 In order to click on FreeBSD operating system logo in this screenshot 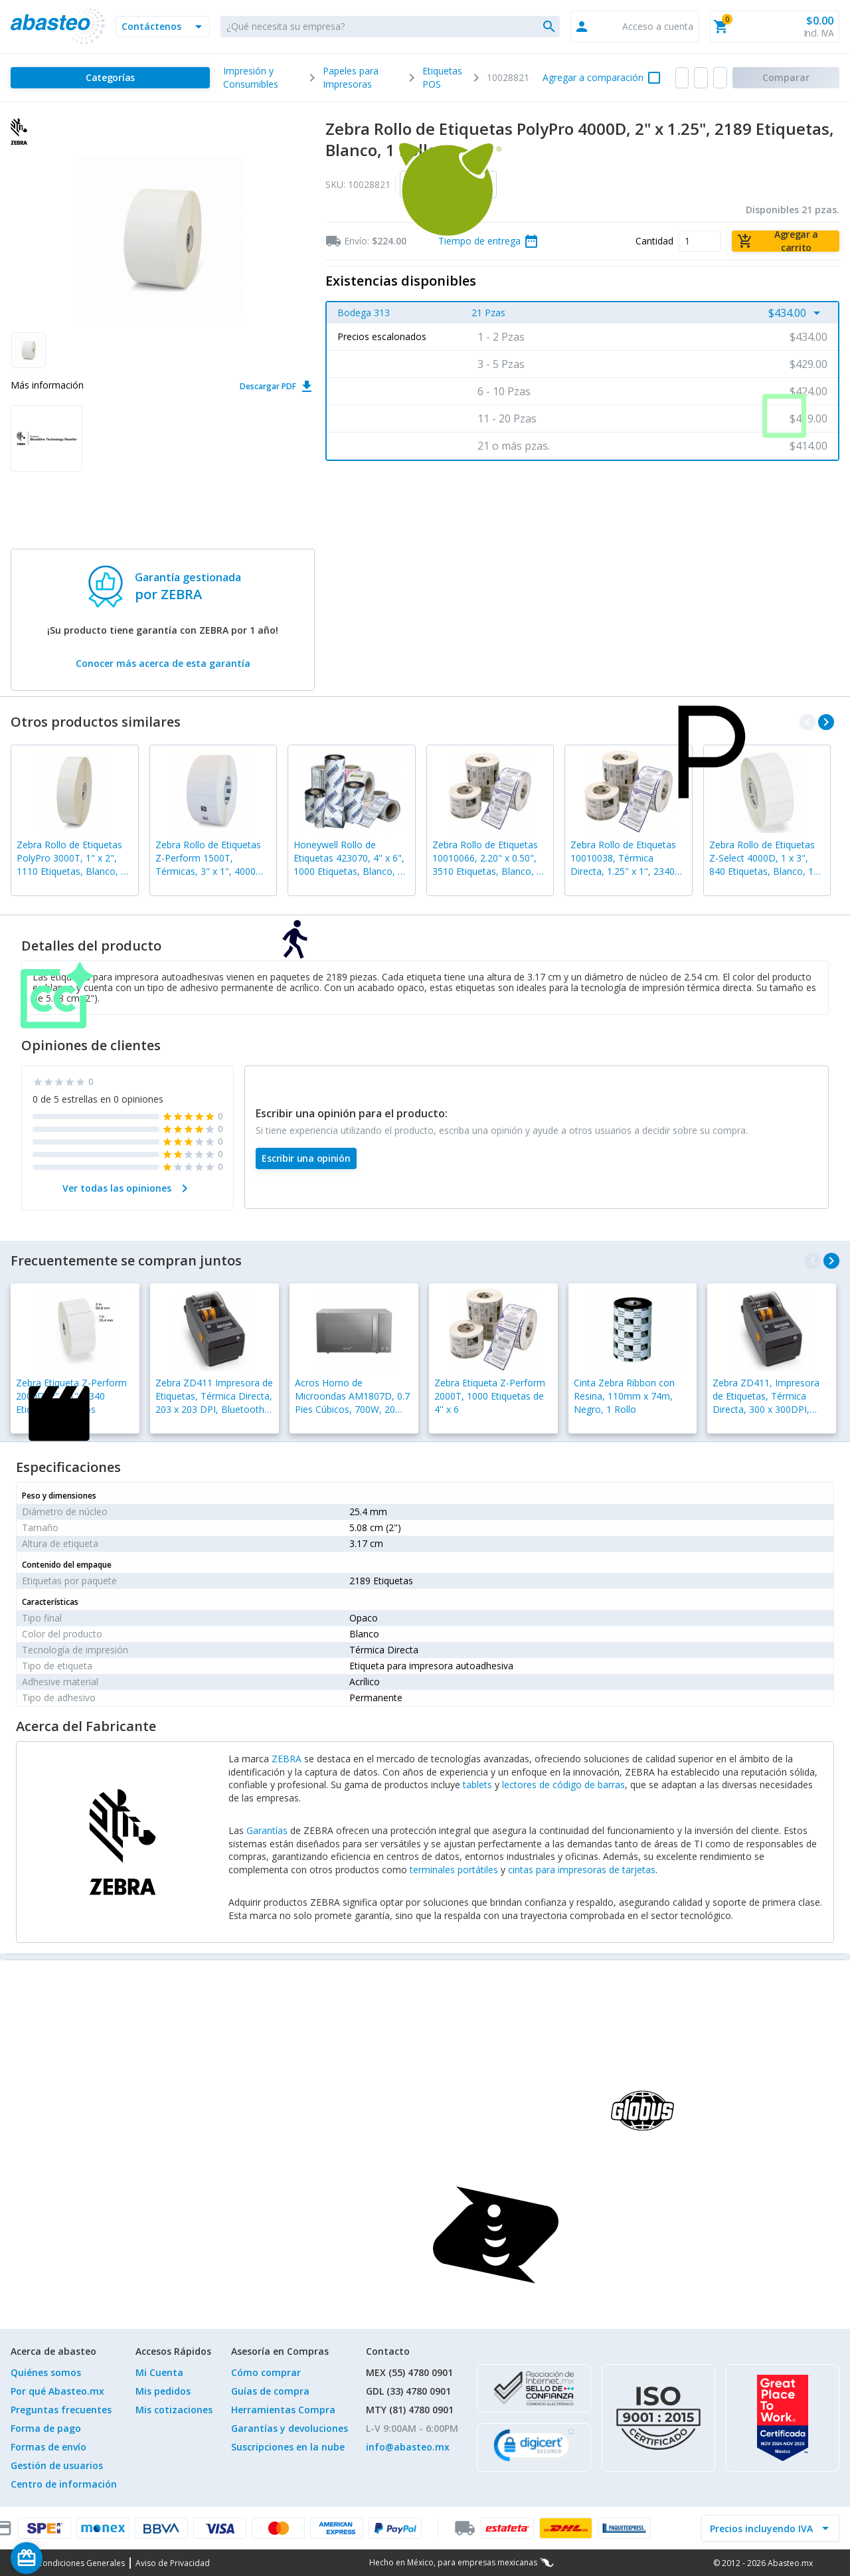, I will do `click(450, 189)`.